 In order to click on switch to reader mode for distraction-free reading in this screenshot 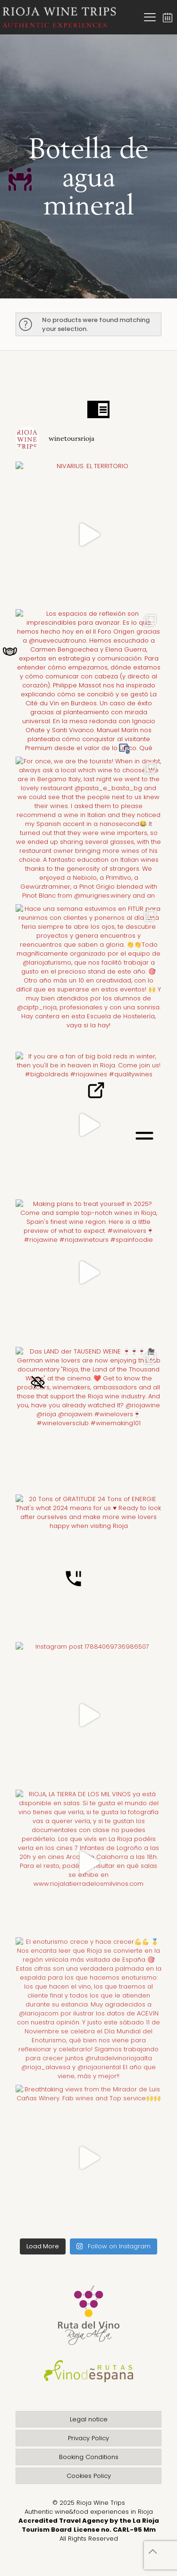, I will do `click(98, 409)`.